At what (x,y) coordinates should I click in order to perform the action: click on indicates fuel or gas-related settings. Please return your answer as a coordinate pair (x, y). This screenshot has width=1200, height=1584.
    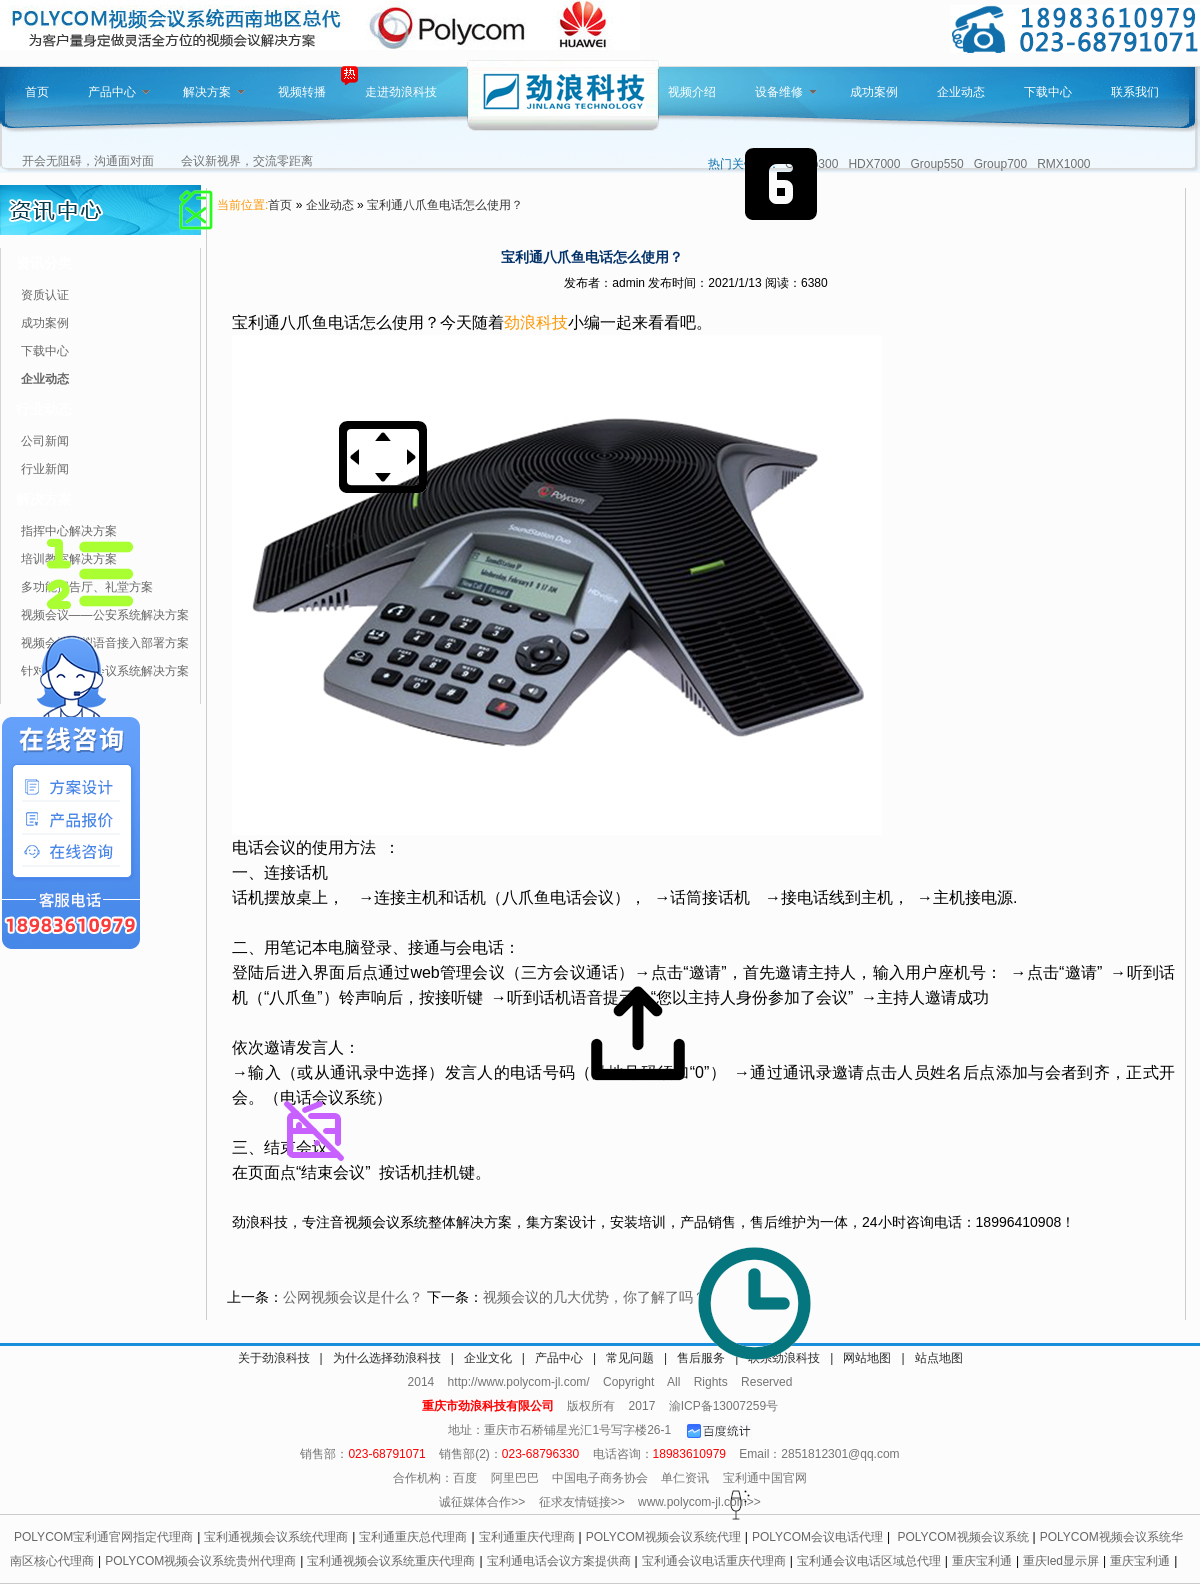
    Looking at the image, I should click on (196, 210).